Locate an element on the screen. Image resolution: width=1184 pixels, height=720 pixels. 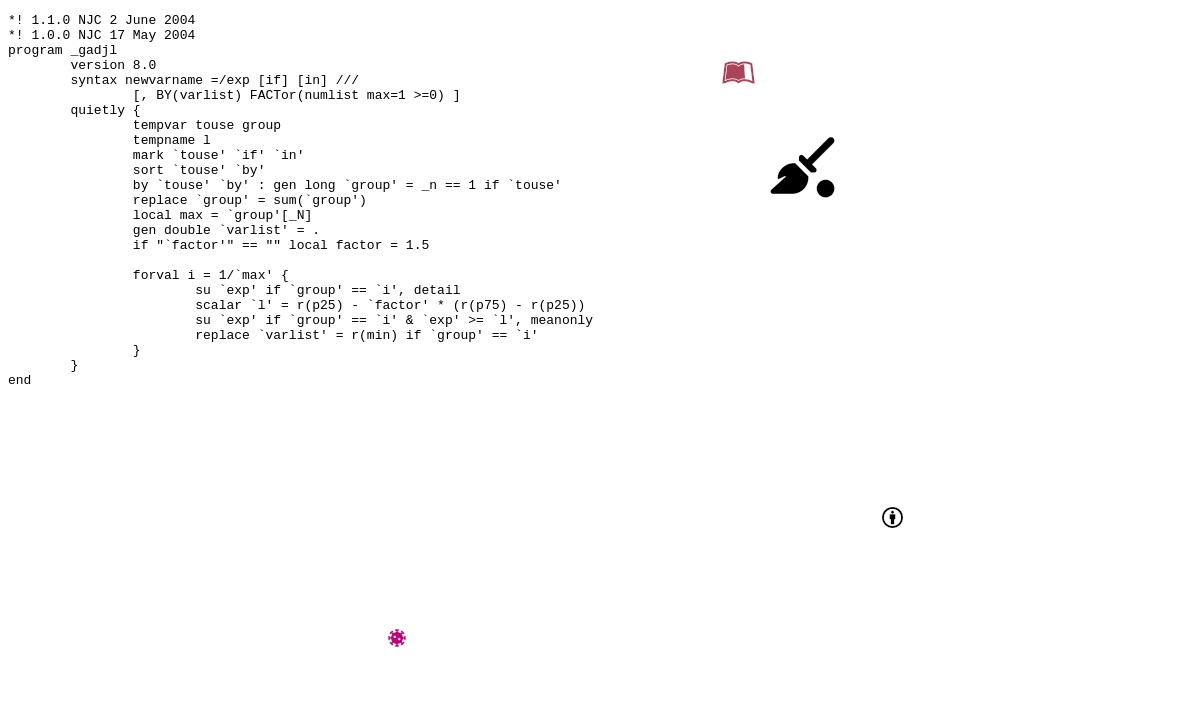
indicates covid-19 related information or resources is located at coordinates (397, 638).